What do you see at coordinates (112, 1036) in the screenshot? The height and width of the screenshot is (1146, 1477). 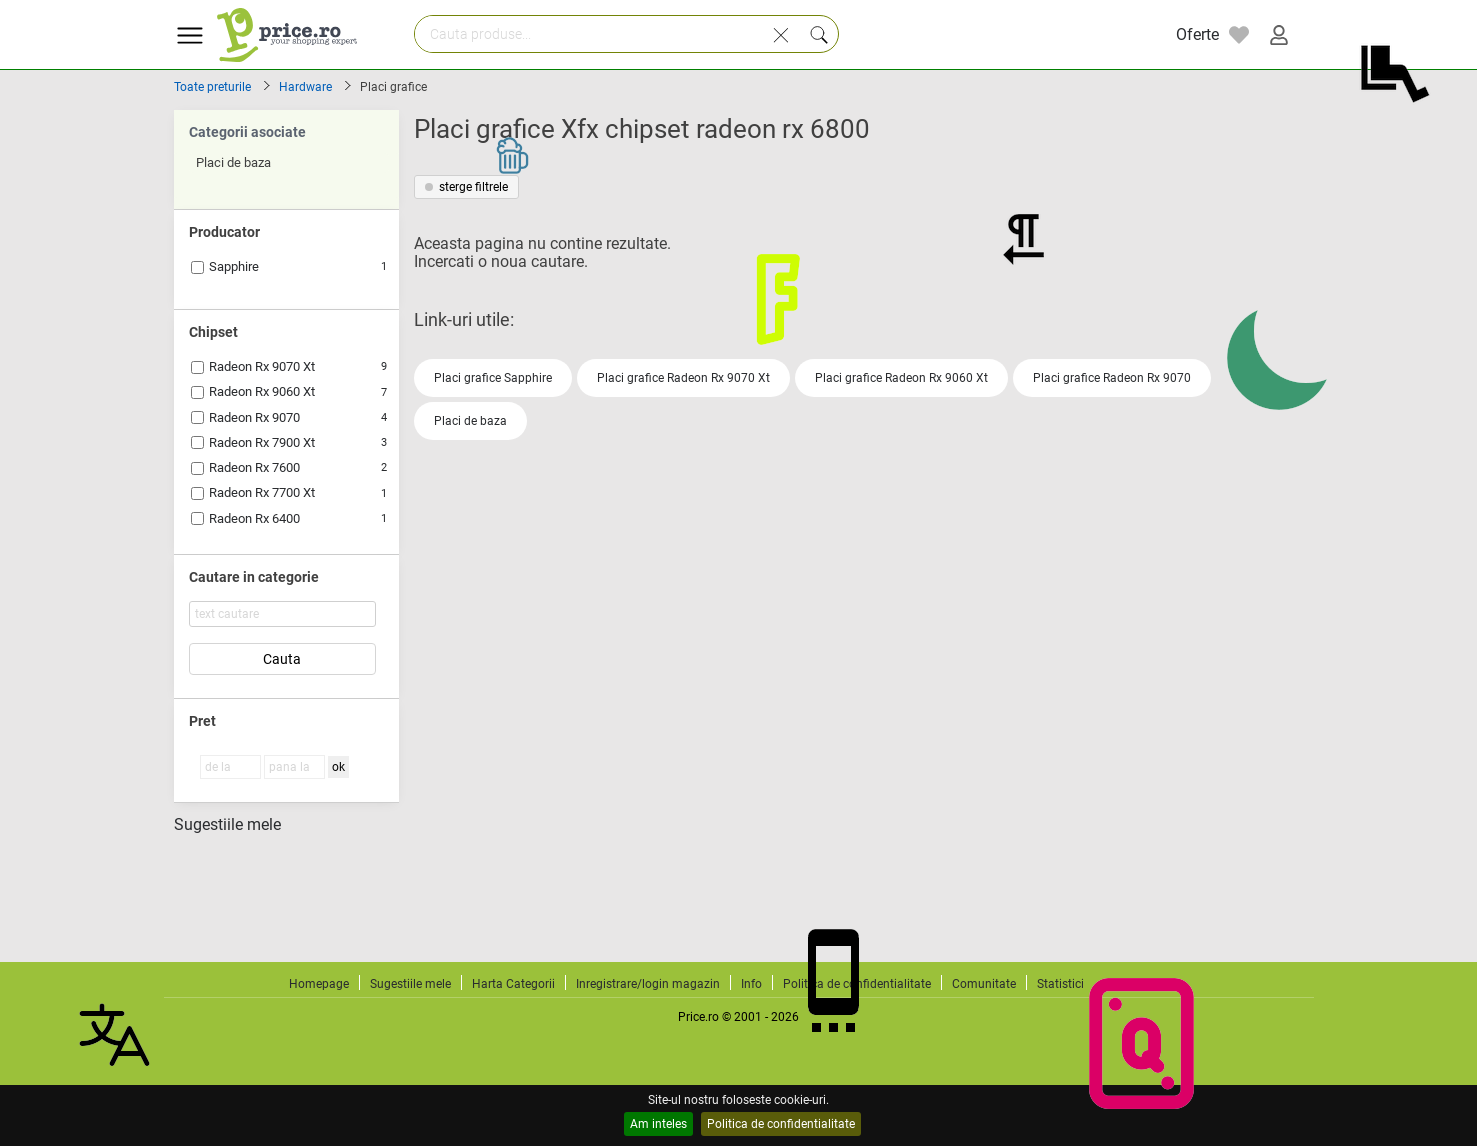 I see `translate text to another language` at bounding box center [112, 1036].